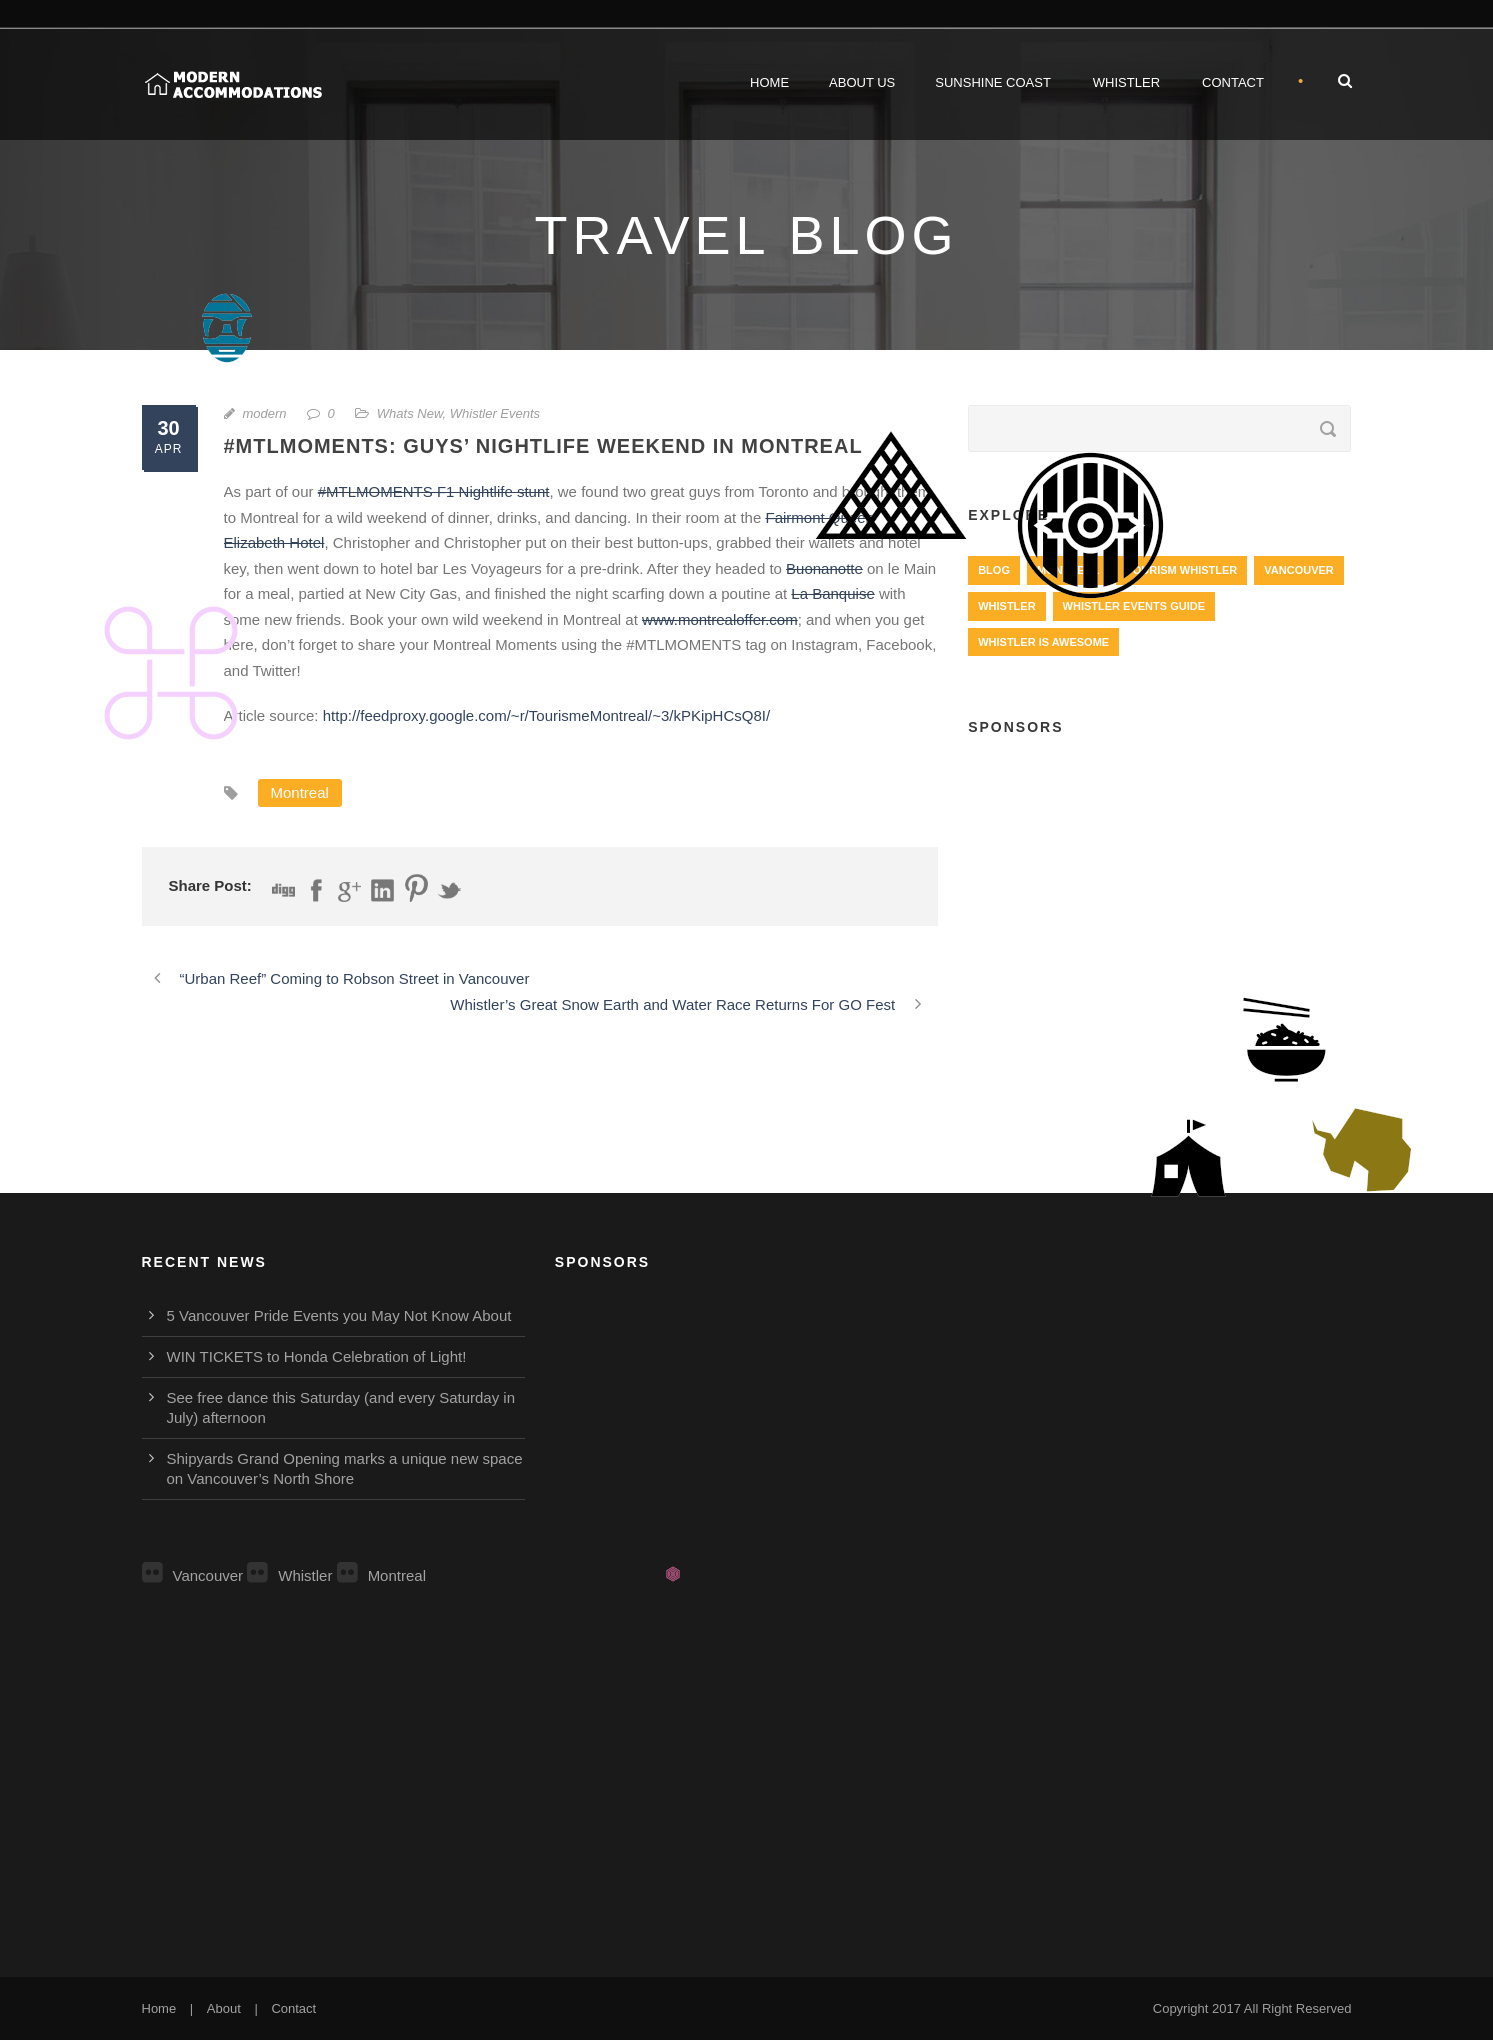  Describe the element at coordinates (1188, 1157) in the screenshot. I see `access military camp or barracks in game` at that location.